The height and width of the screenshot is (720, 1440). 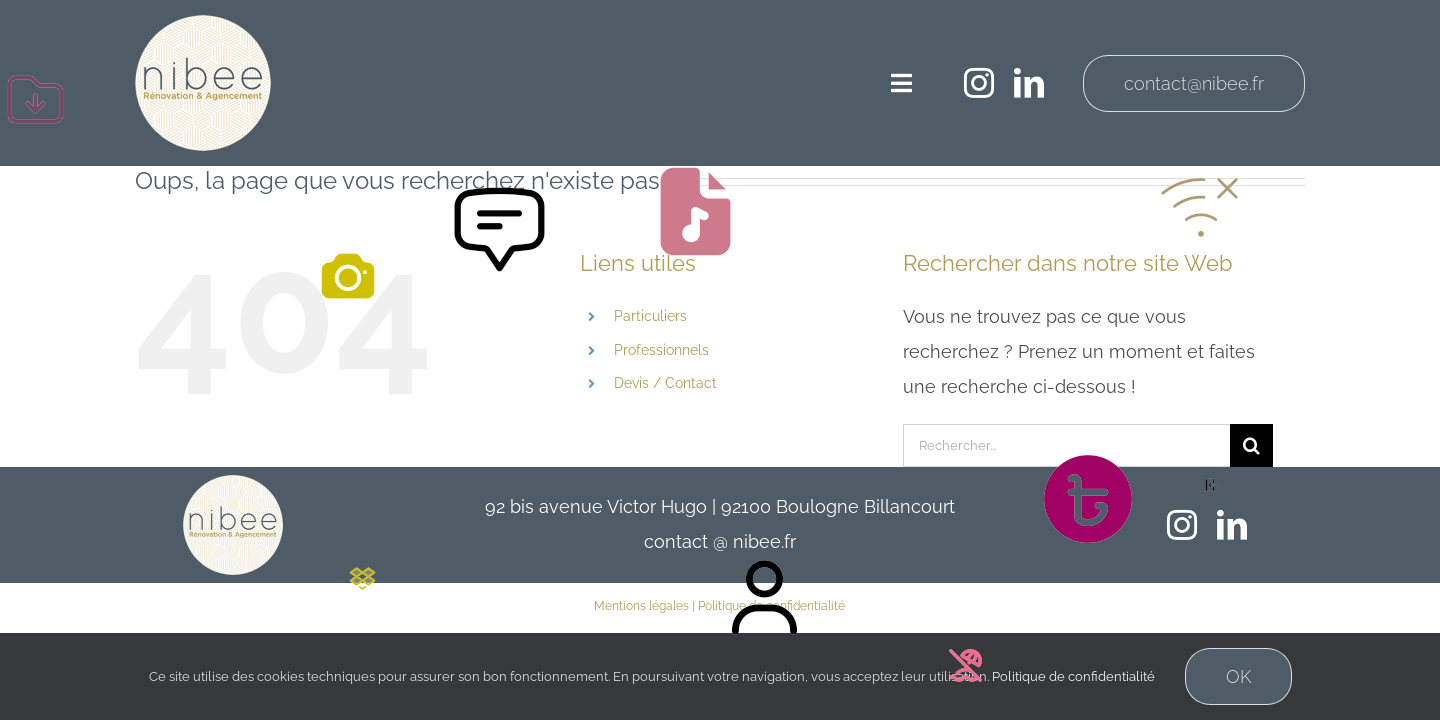 What do you see at coordinates (1211, 485) in the screenshot?
I see `log in to your account` at bounding box center [1211, 485].